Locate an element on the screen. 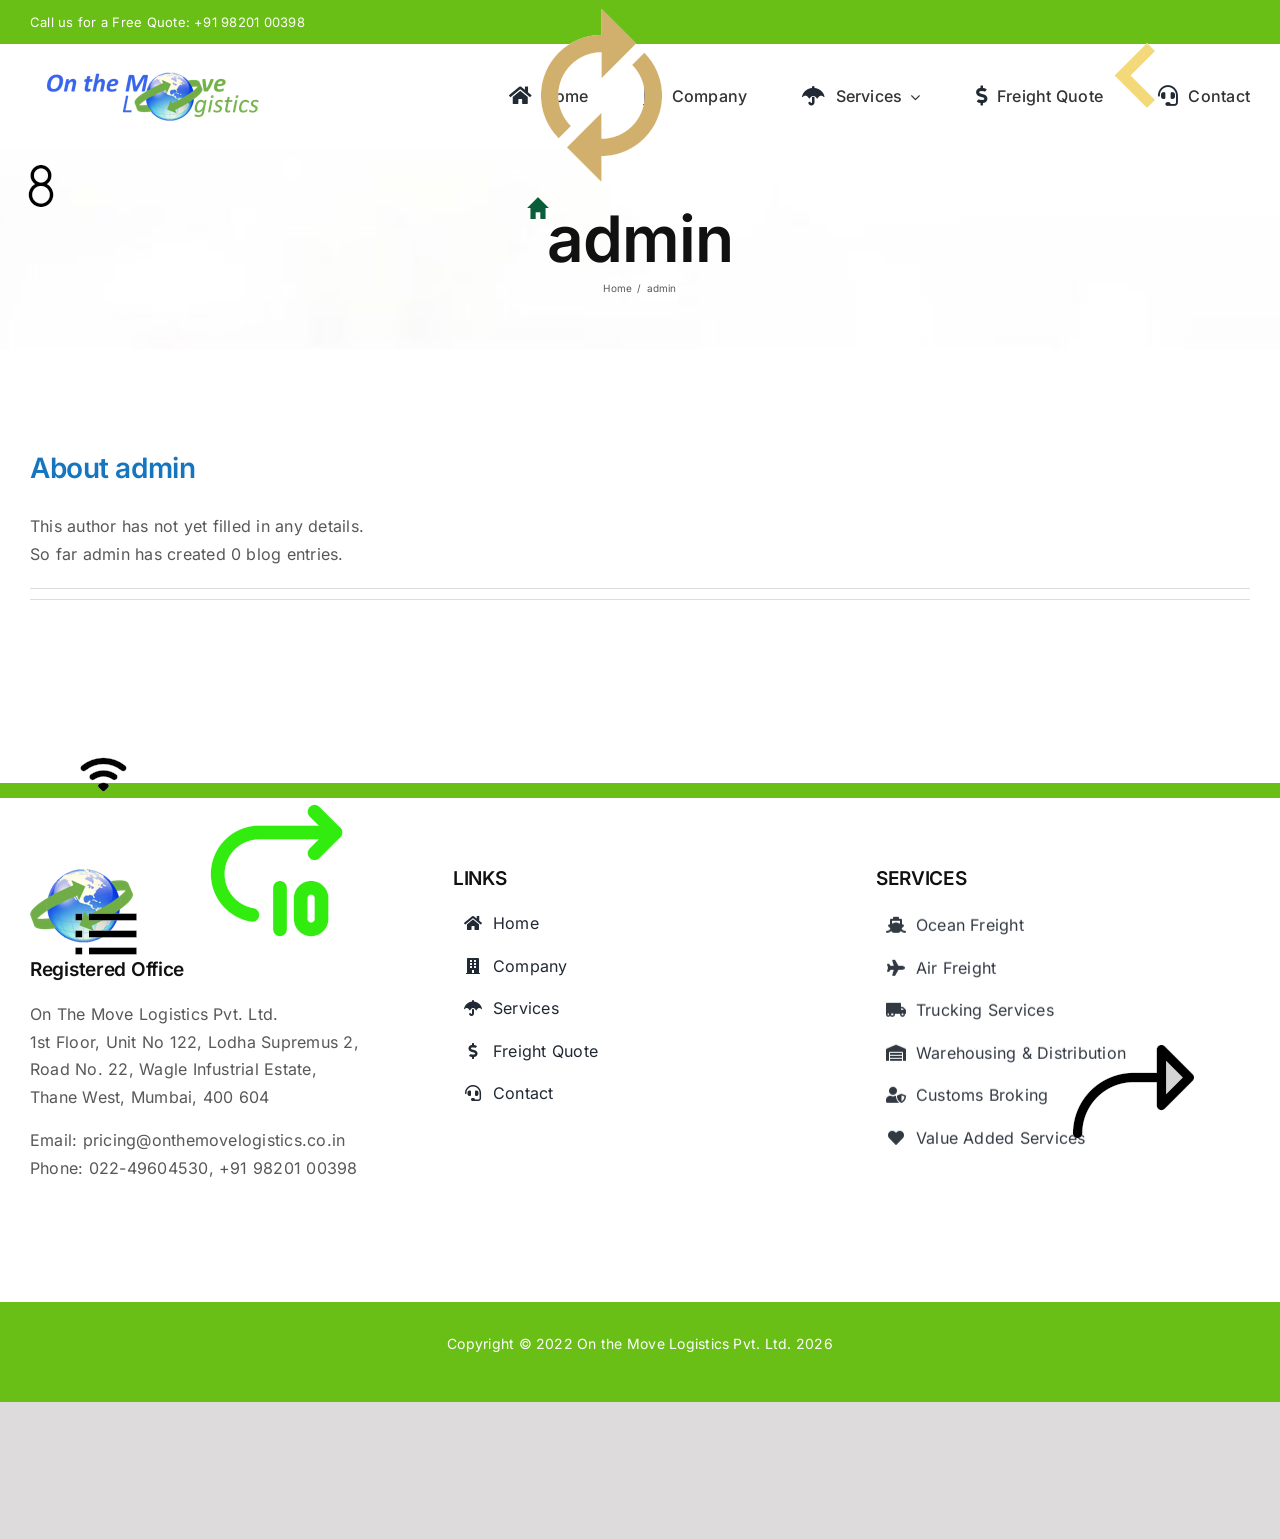  indicates the number eight in a sequence or list is located at coordinates (41, 186).